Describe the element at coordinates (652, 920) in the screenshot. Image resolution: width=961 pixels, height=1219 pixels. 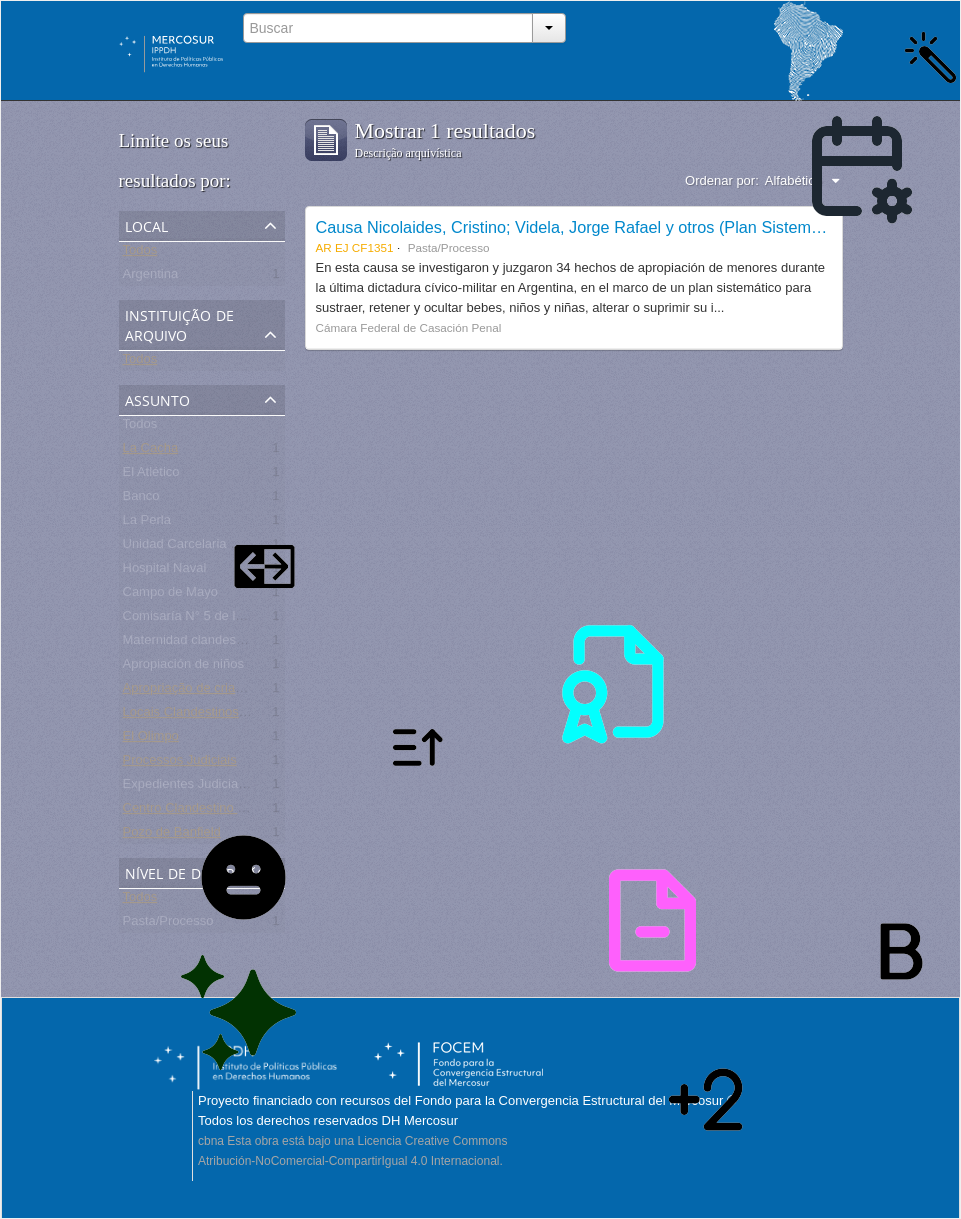
I see `remove a file from your collection` at that location.